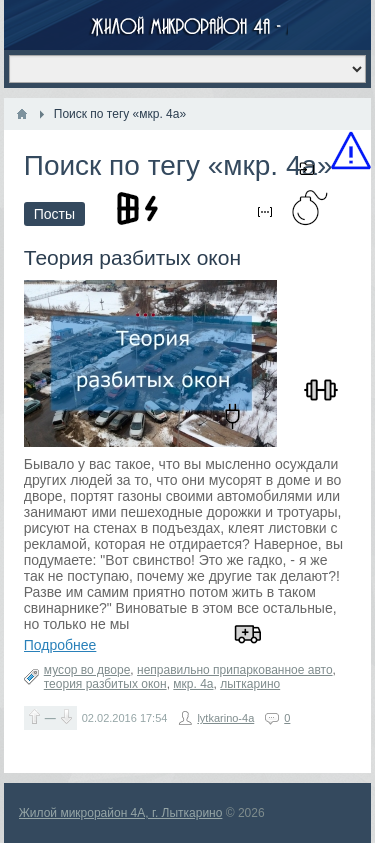 The width and height of the screenshot is (375, 843). I want to click on access workout or fitness features, so click(321, 390).